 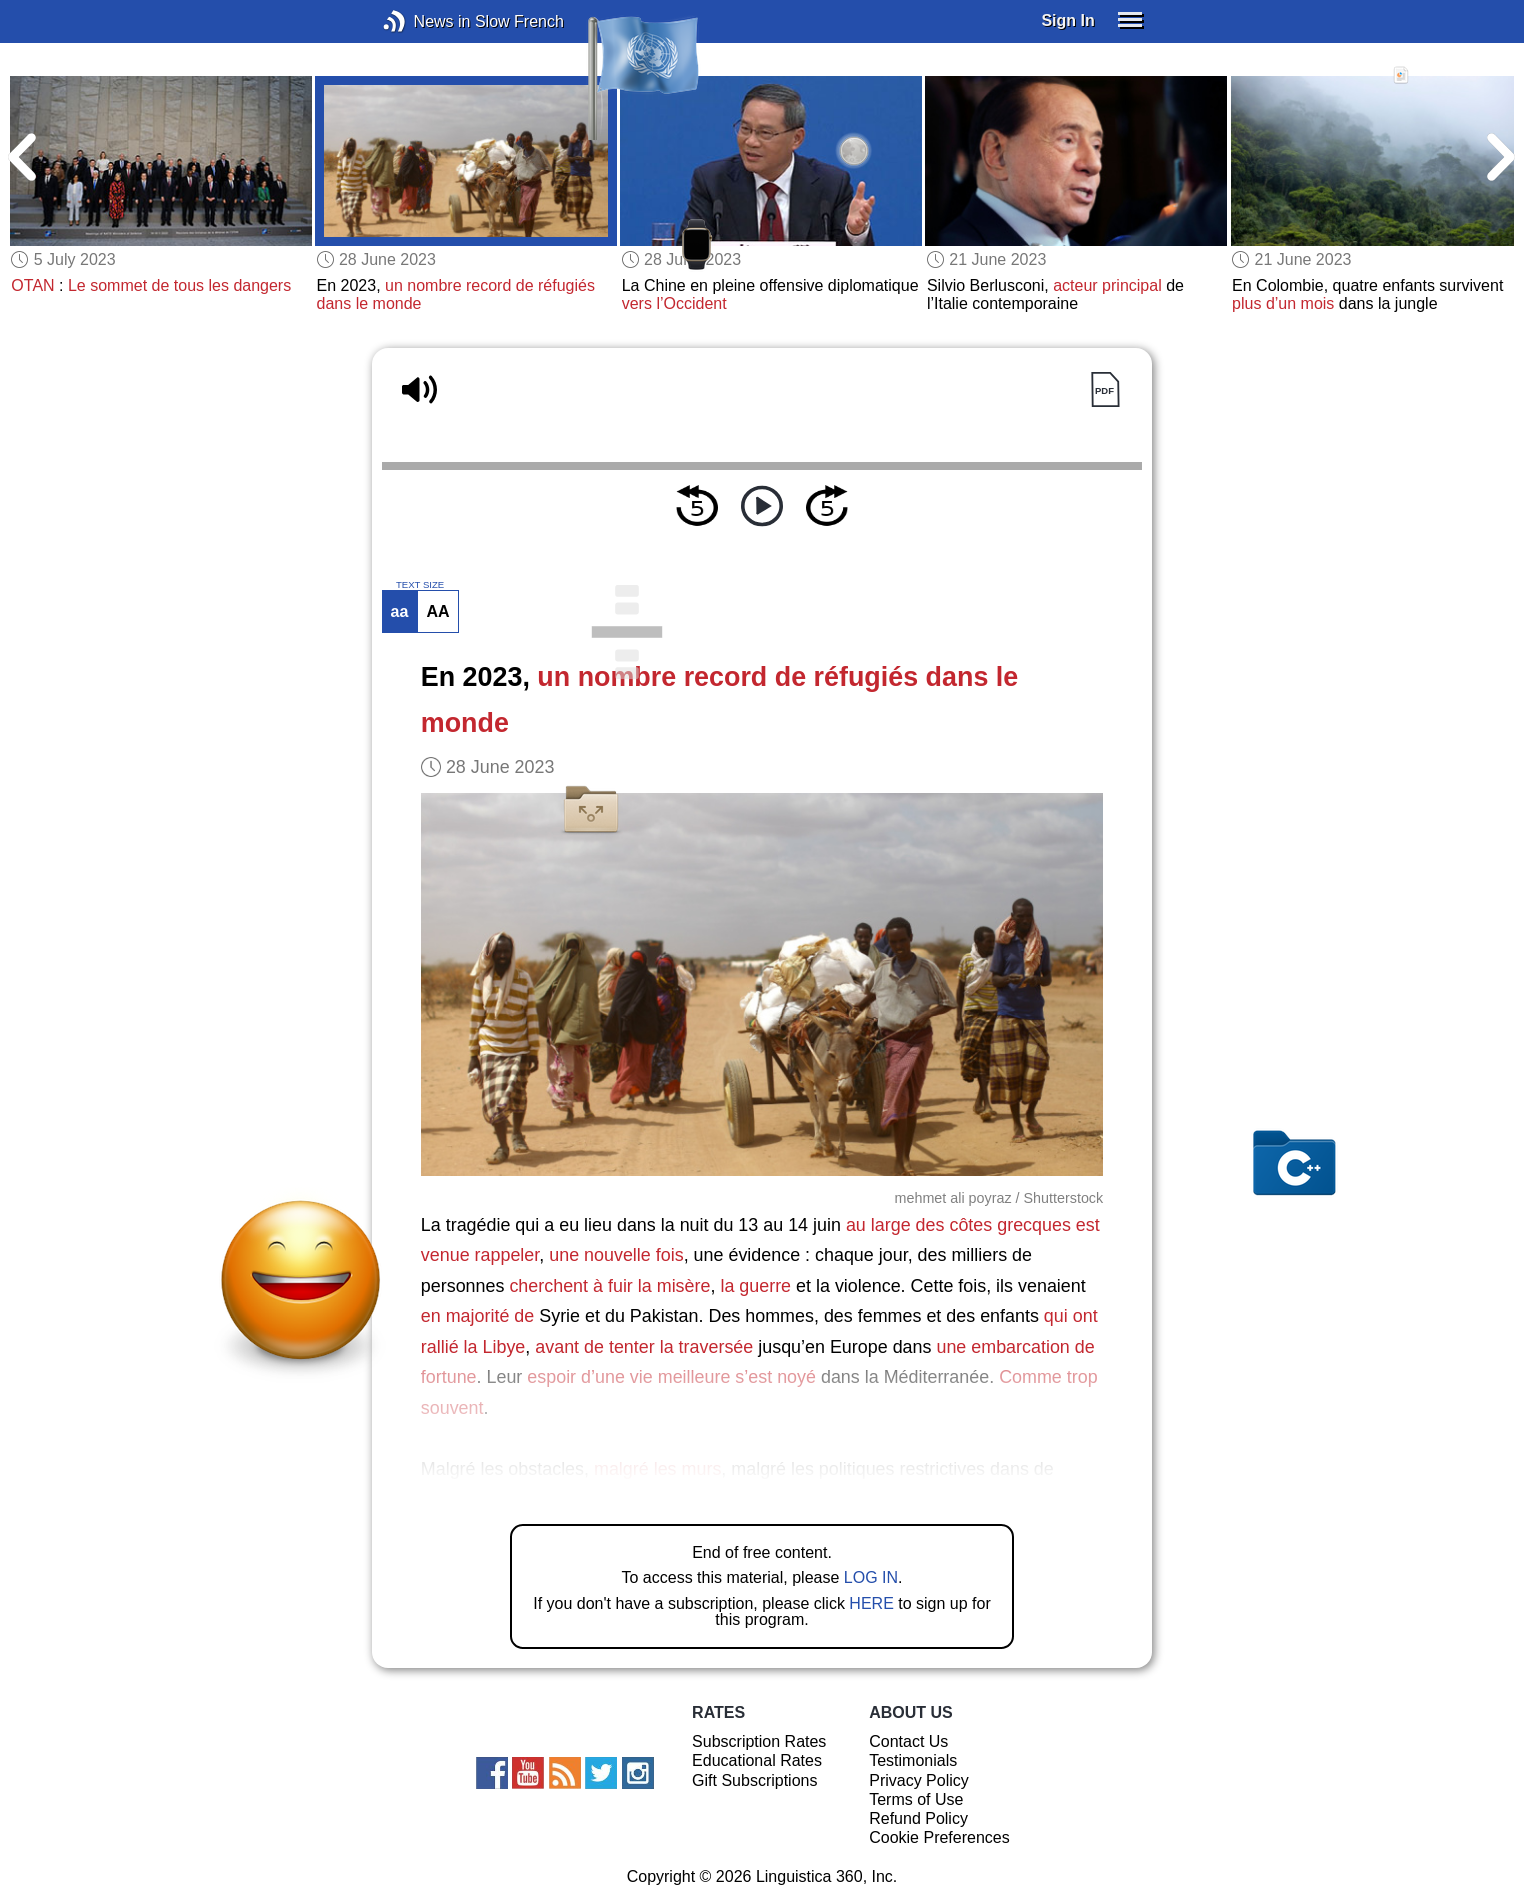 I want to click on access language and region settings, so click(x=642, y=77).